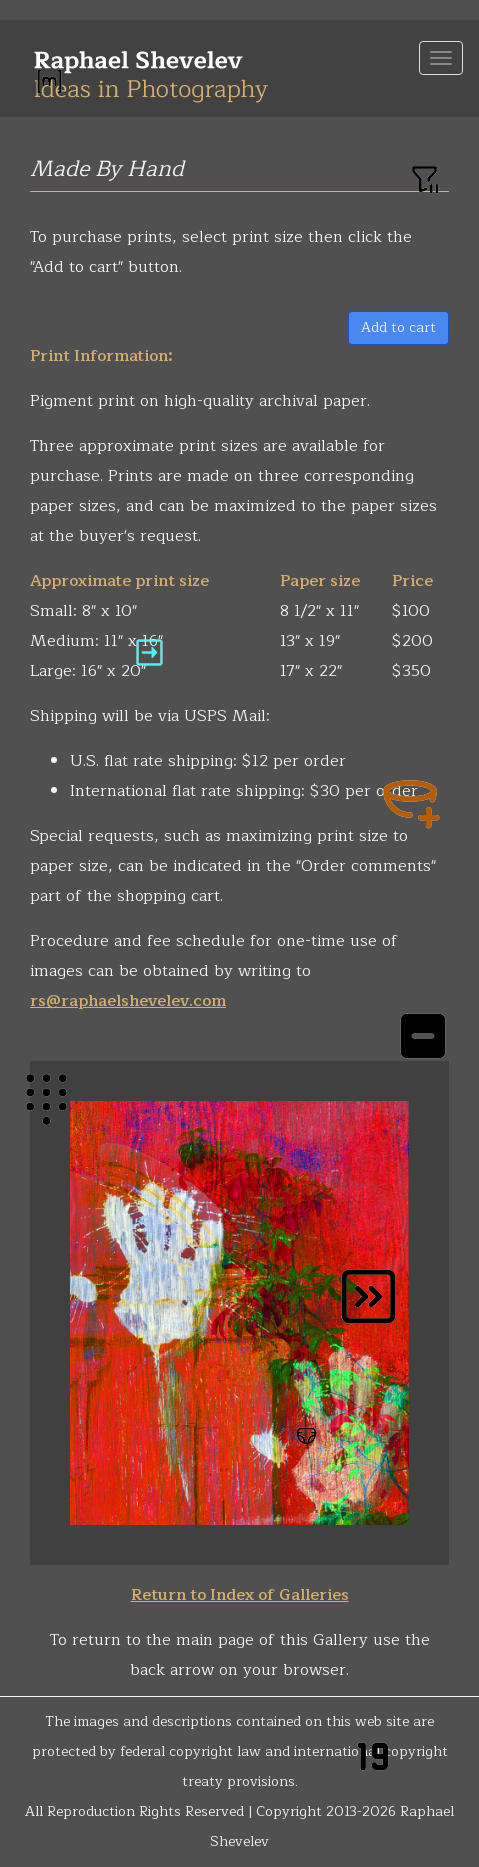 Image resolution: width=479 pixels, height=1867 pixels. I want to click on add a new 3D hemisphere object, so click(410, 799).